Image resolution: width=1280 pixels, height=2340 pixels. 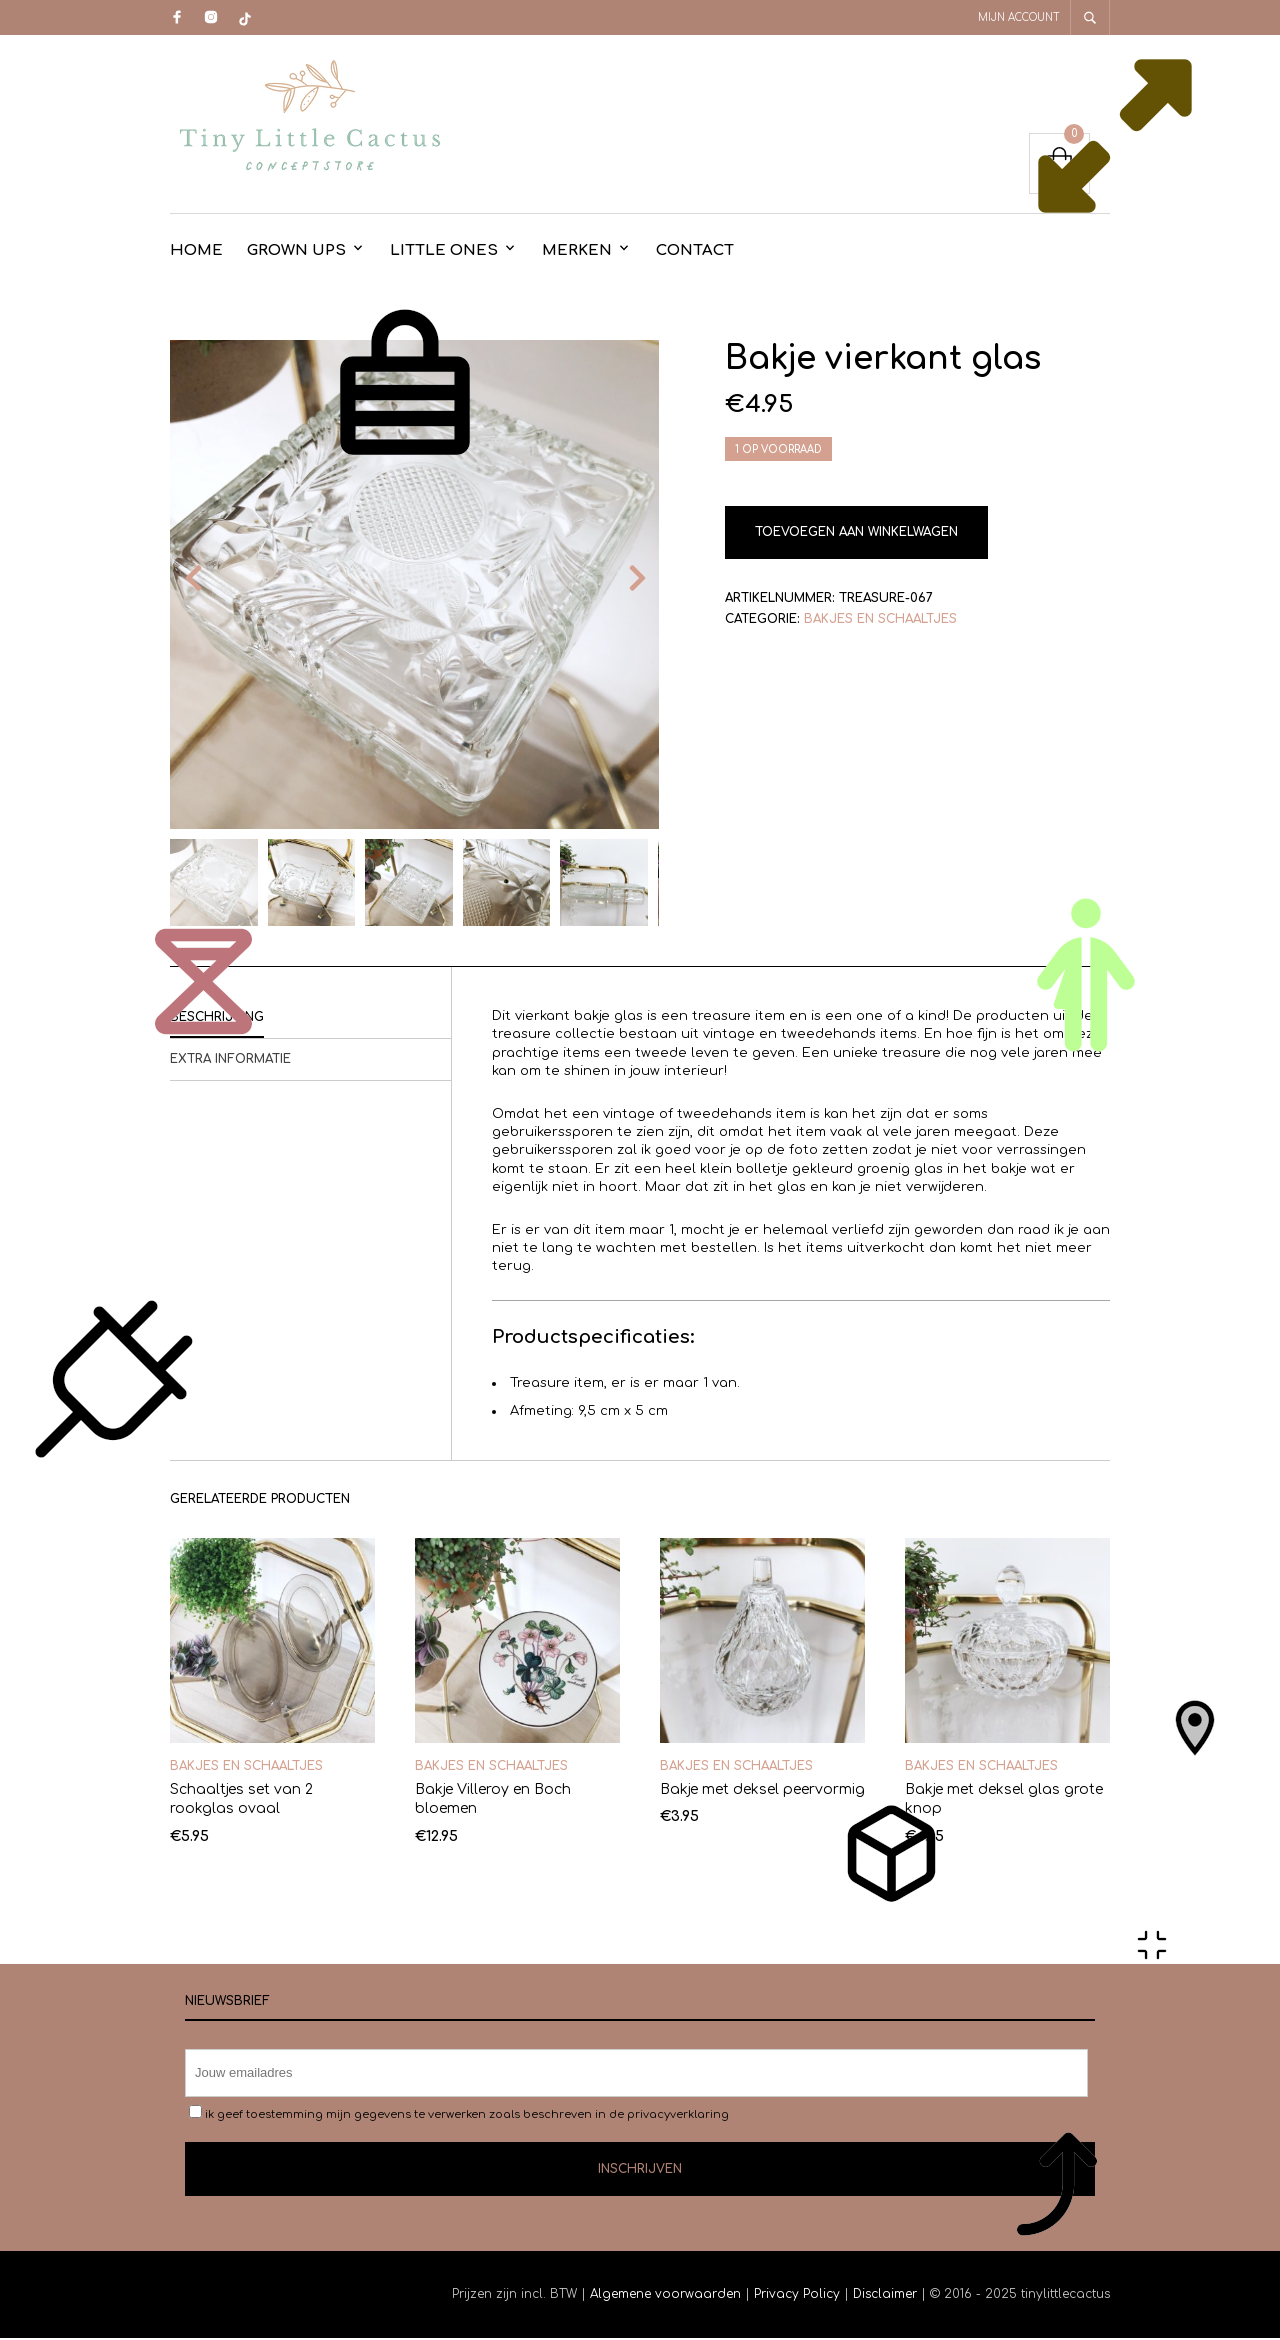 What do you see at coordinates (111, 1382) in the screenshot?
I see `connect to a power source` at bounding box center [111, 1382].